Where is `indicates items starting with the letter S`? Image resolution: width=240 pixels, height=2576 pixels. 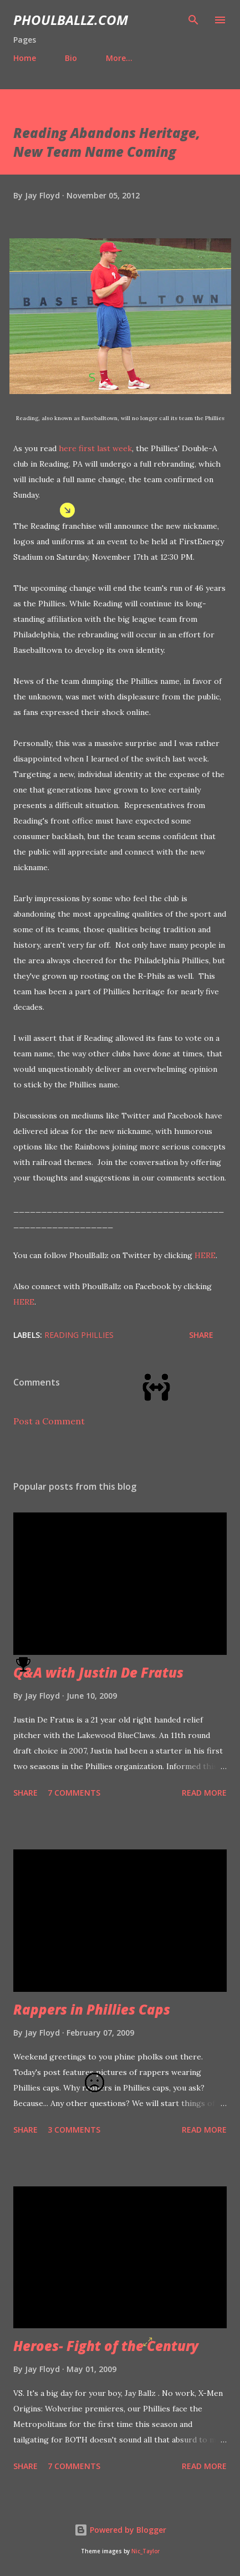
indicates items starting with the letter S is located at coordinates (92, 377).